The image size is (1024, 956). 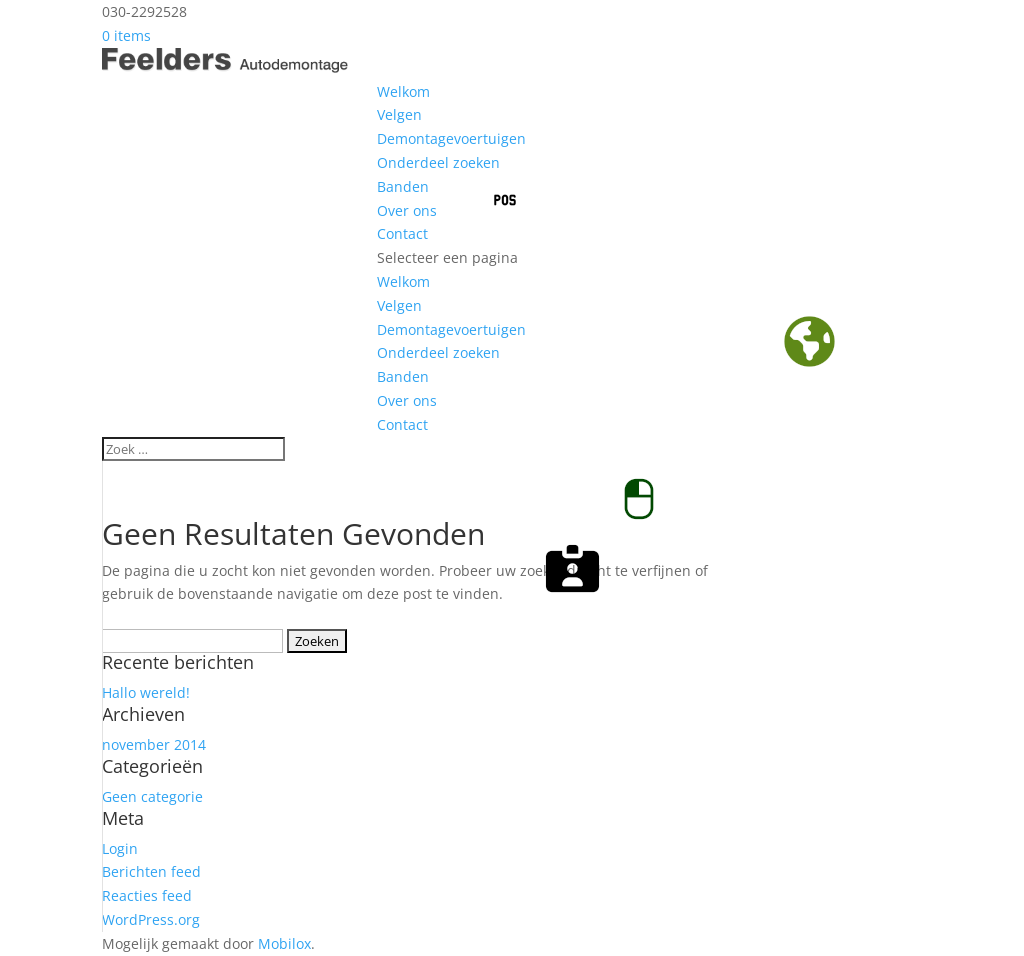 What do you see at coordinates (809, 341) in the screenshot?
I see `switch to global or worldwide view` at bounding box center [809, 341].